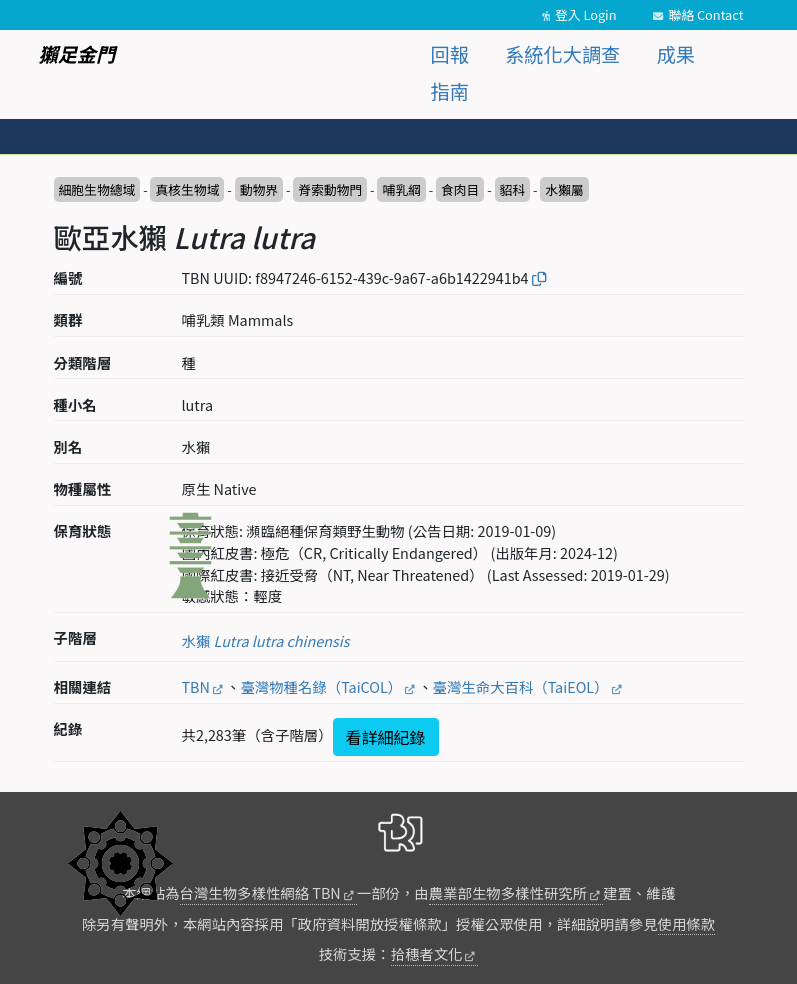 This screenshot has height=984, width=797. I want to click on access ancient Egyptian themed content or artifacts, so click(190, 555).